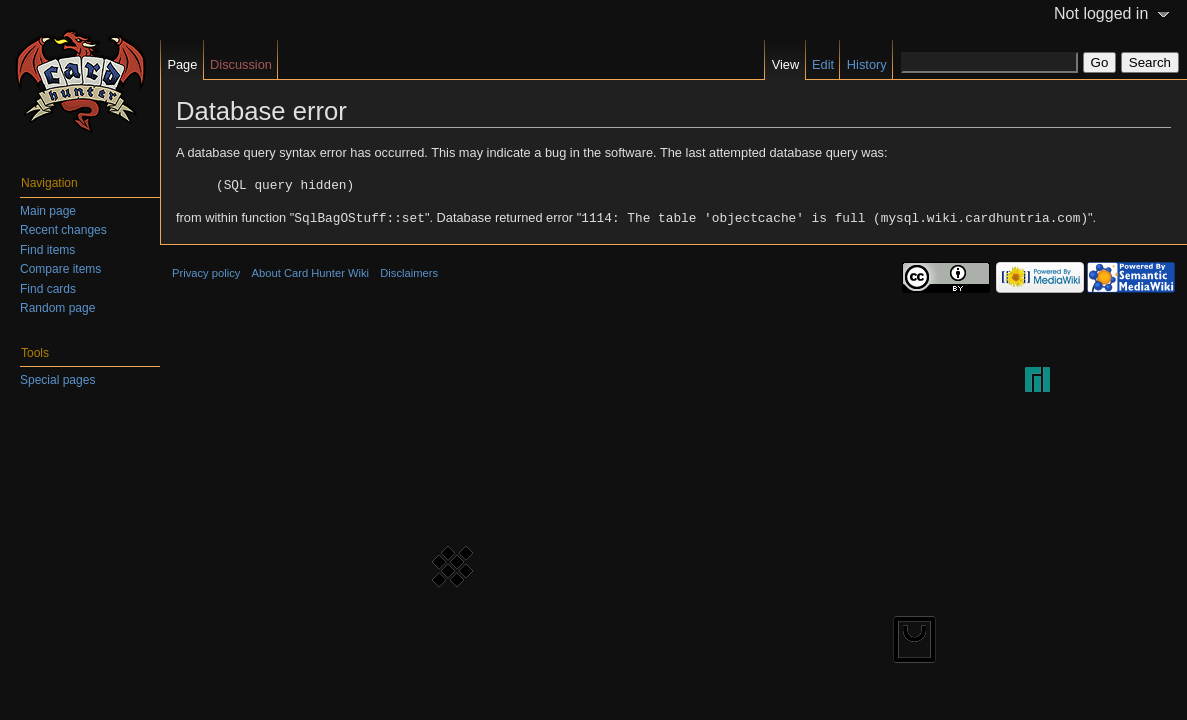 The image size is (1187, 720). What do you see at coordinates (1037, 379) in the screenshot?
I see `manjaro linux operating system logo` at bounding box center [1037, 379].